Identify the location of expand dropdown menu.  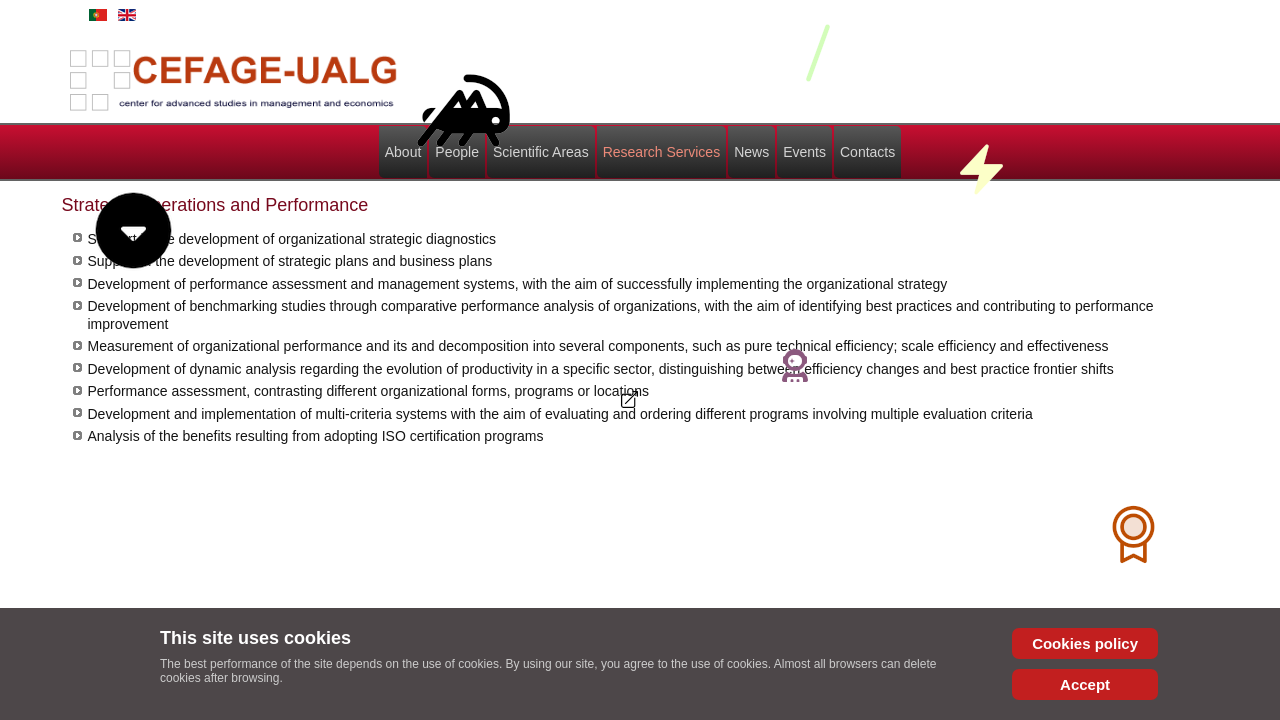
(133, 230).